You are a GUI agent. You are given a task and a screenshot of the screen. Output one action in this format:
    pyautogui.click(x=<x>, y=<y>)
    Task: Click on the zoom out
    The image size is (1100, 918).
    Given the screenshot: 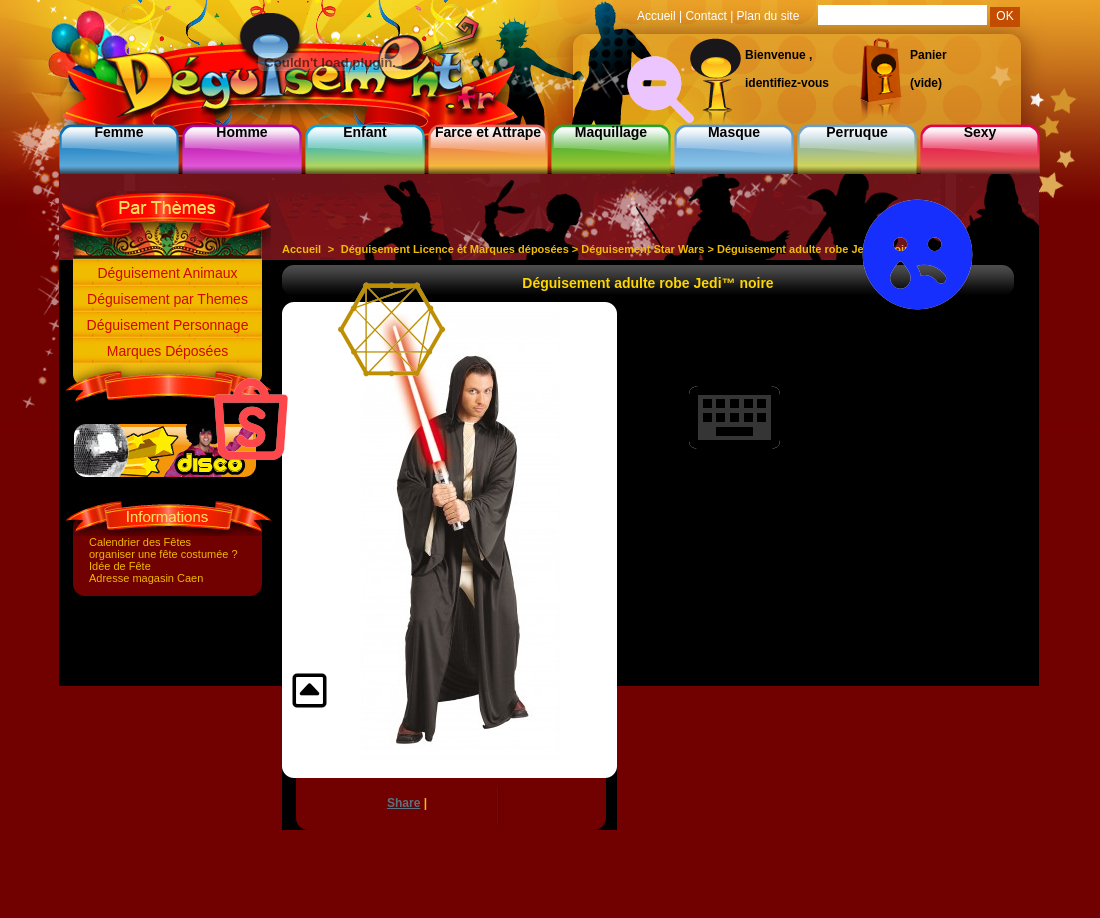 What is the action you would take?
    pyautogui.click(x=660, y=89)
    